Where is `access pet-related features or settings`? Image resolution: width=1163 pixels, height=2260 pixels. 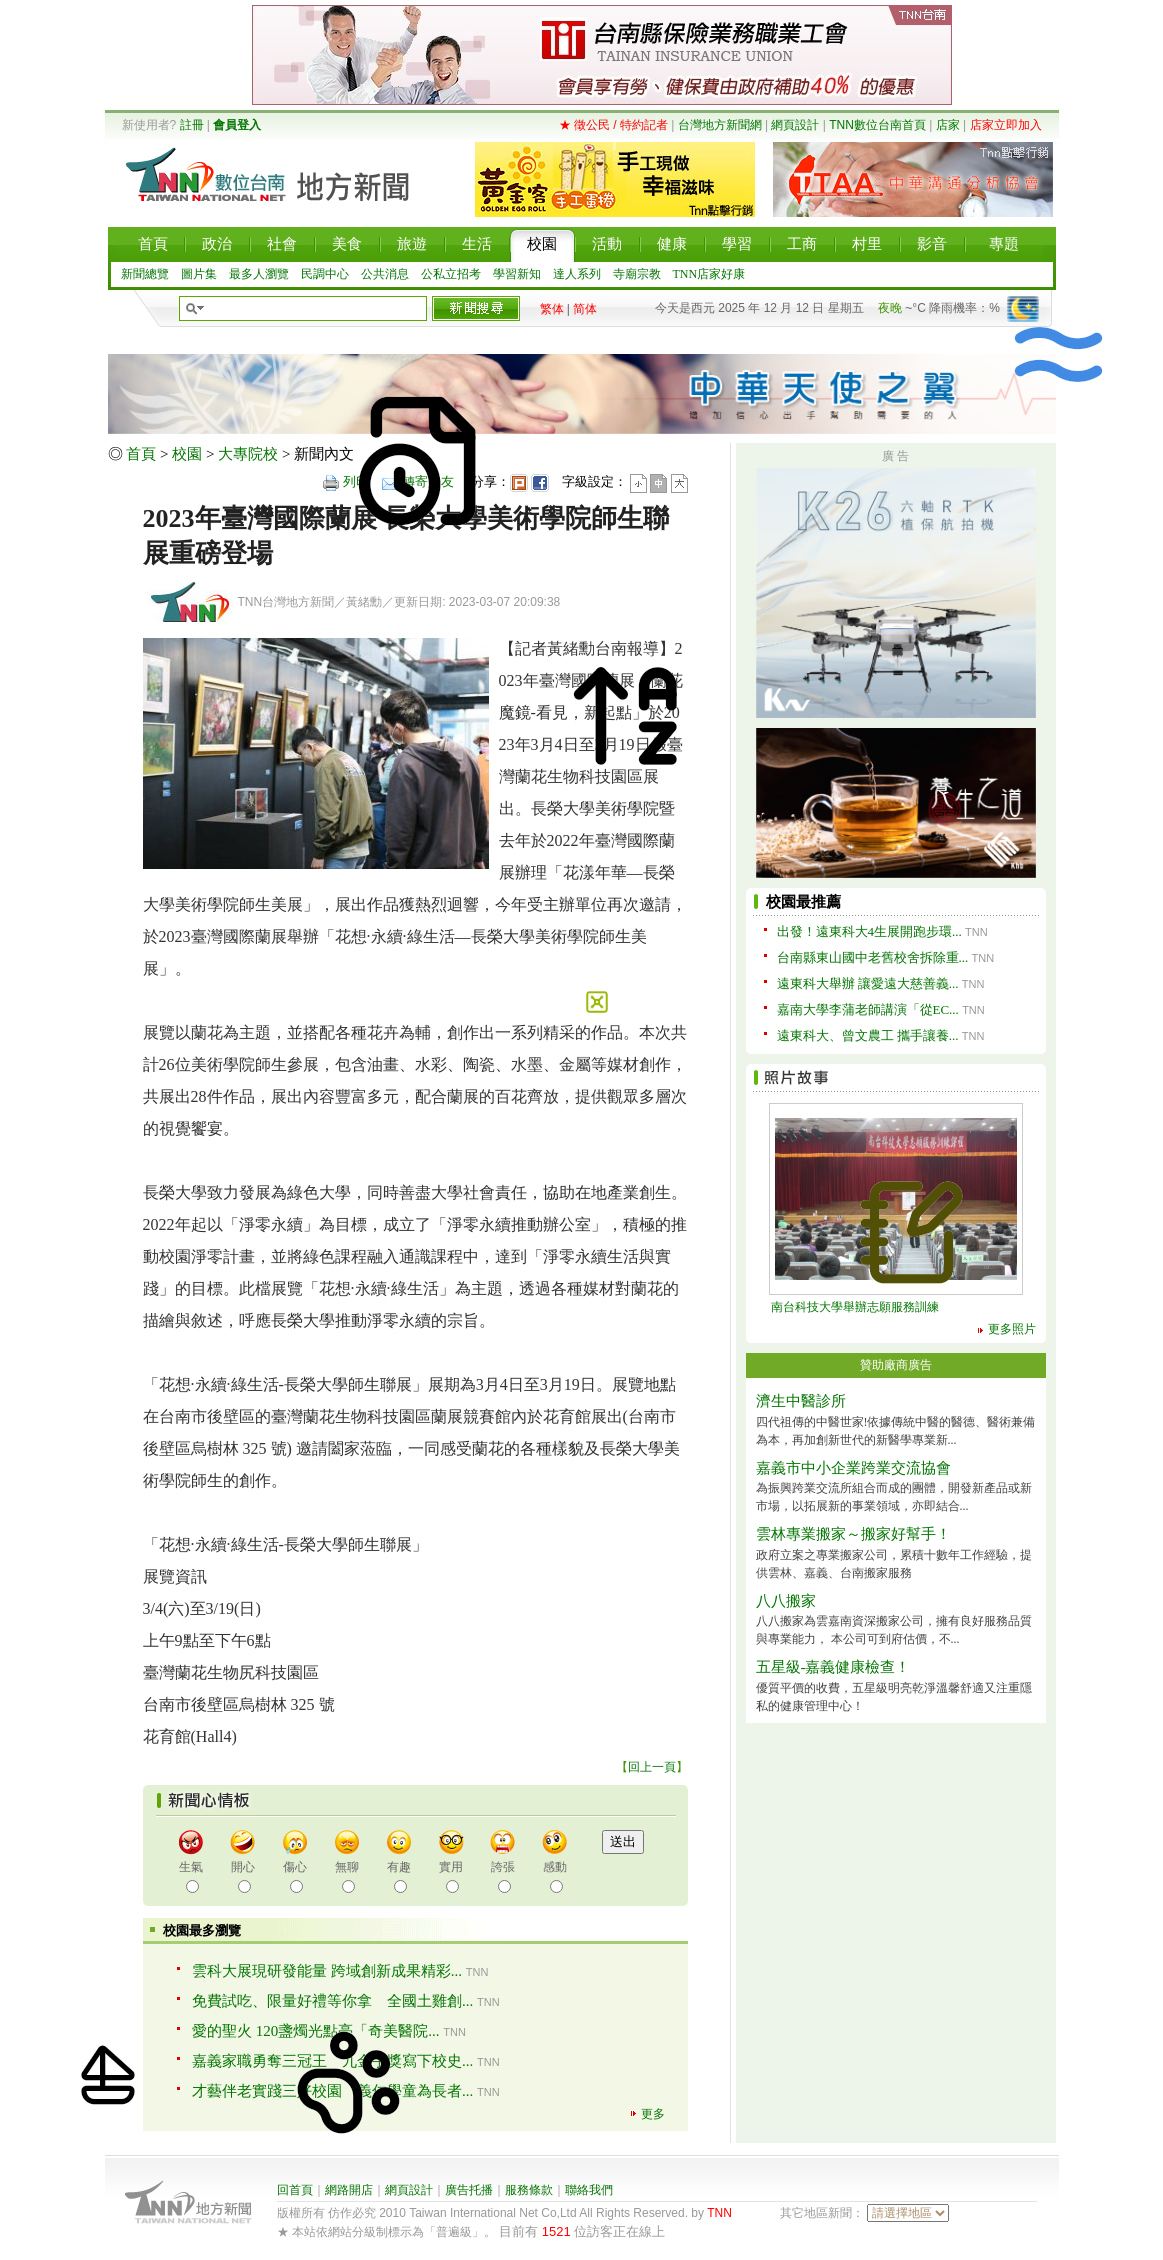 access pet-related features or settings is located at coordinates (348, 2082).